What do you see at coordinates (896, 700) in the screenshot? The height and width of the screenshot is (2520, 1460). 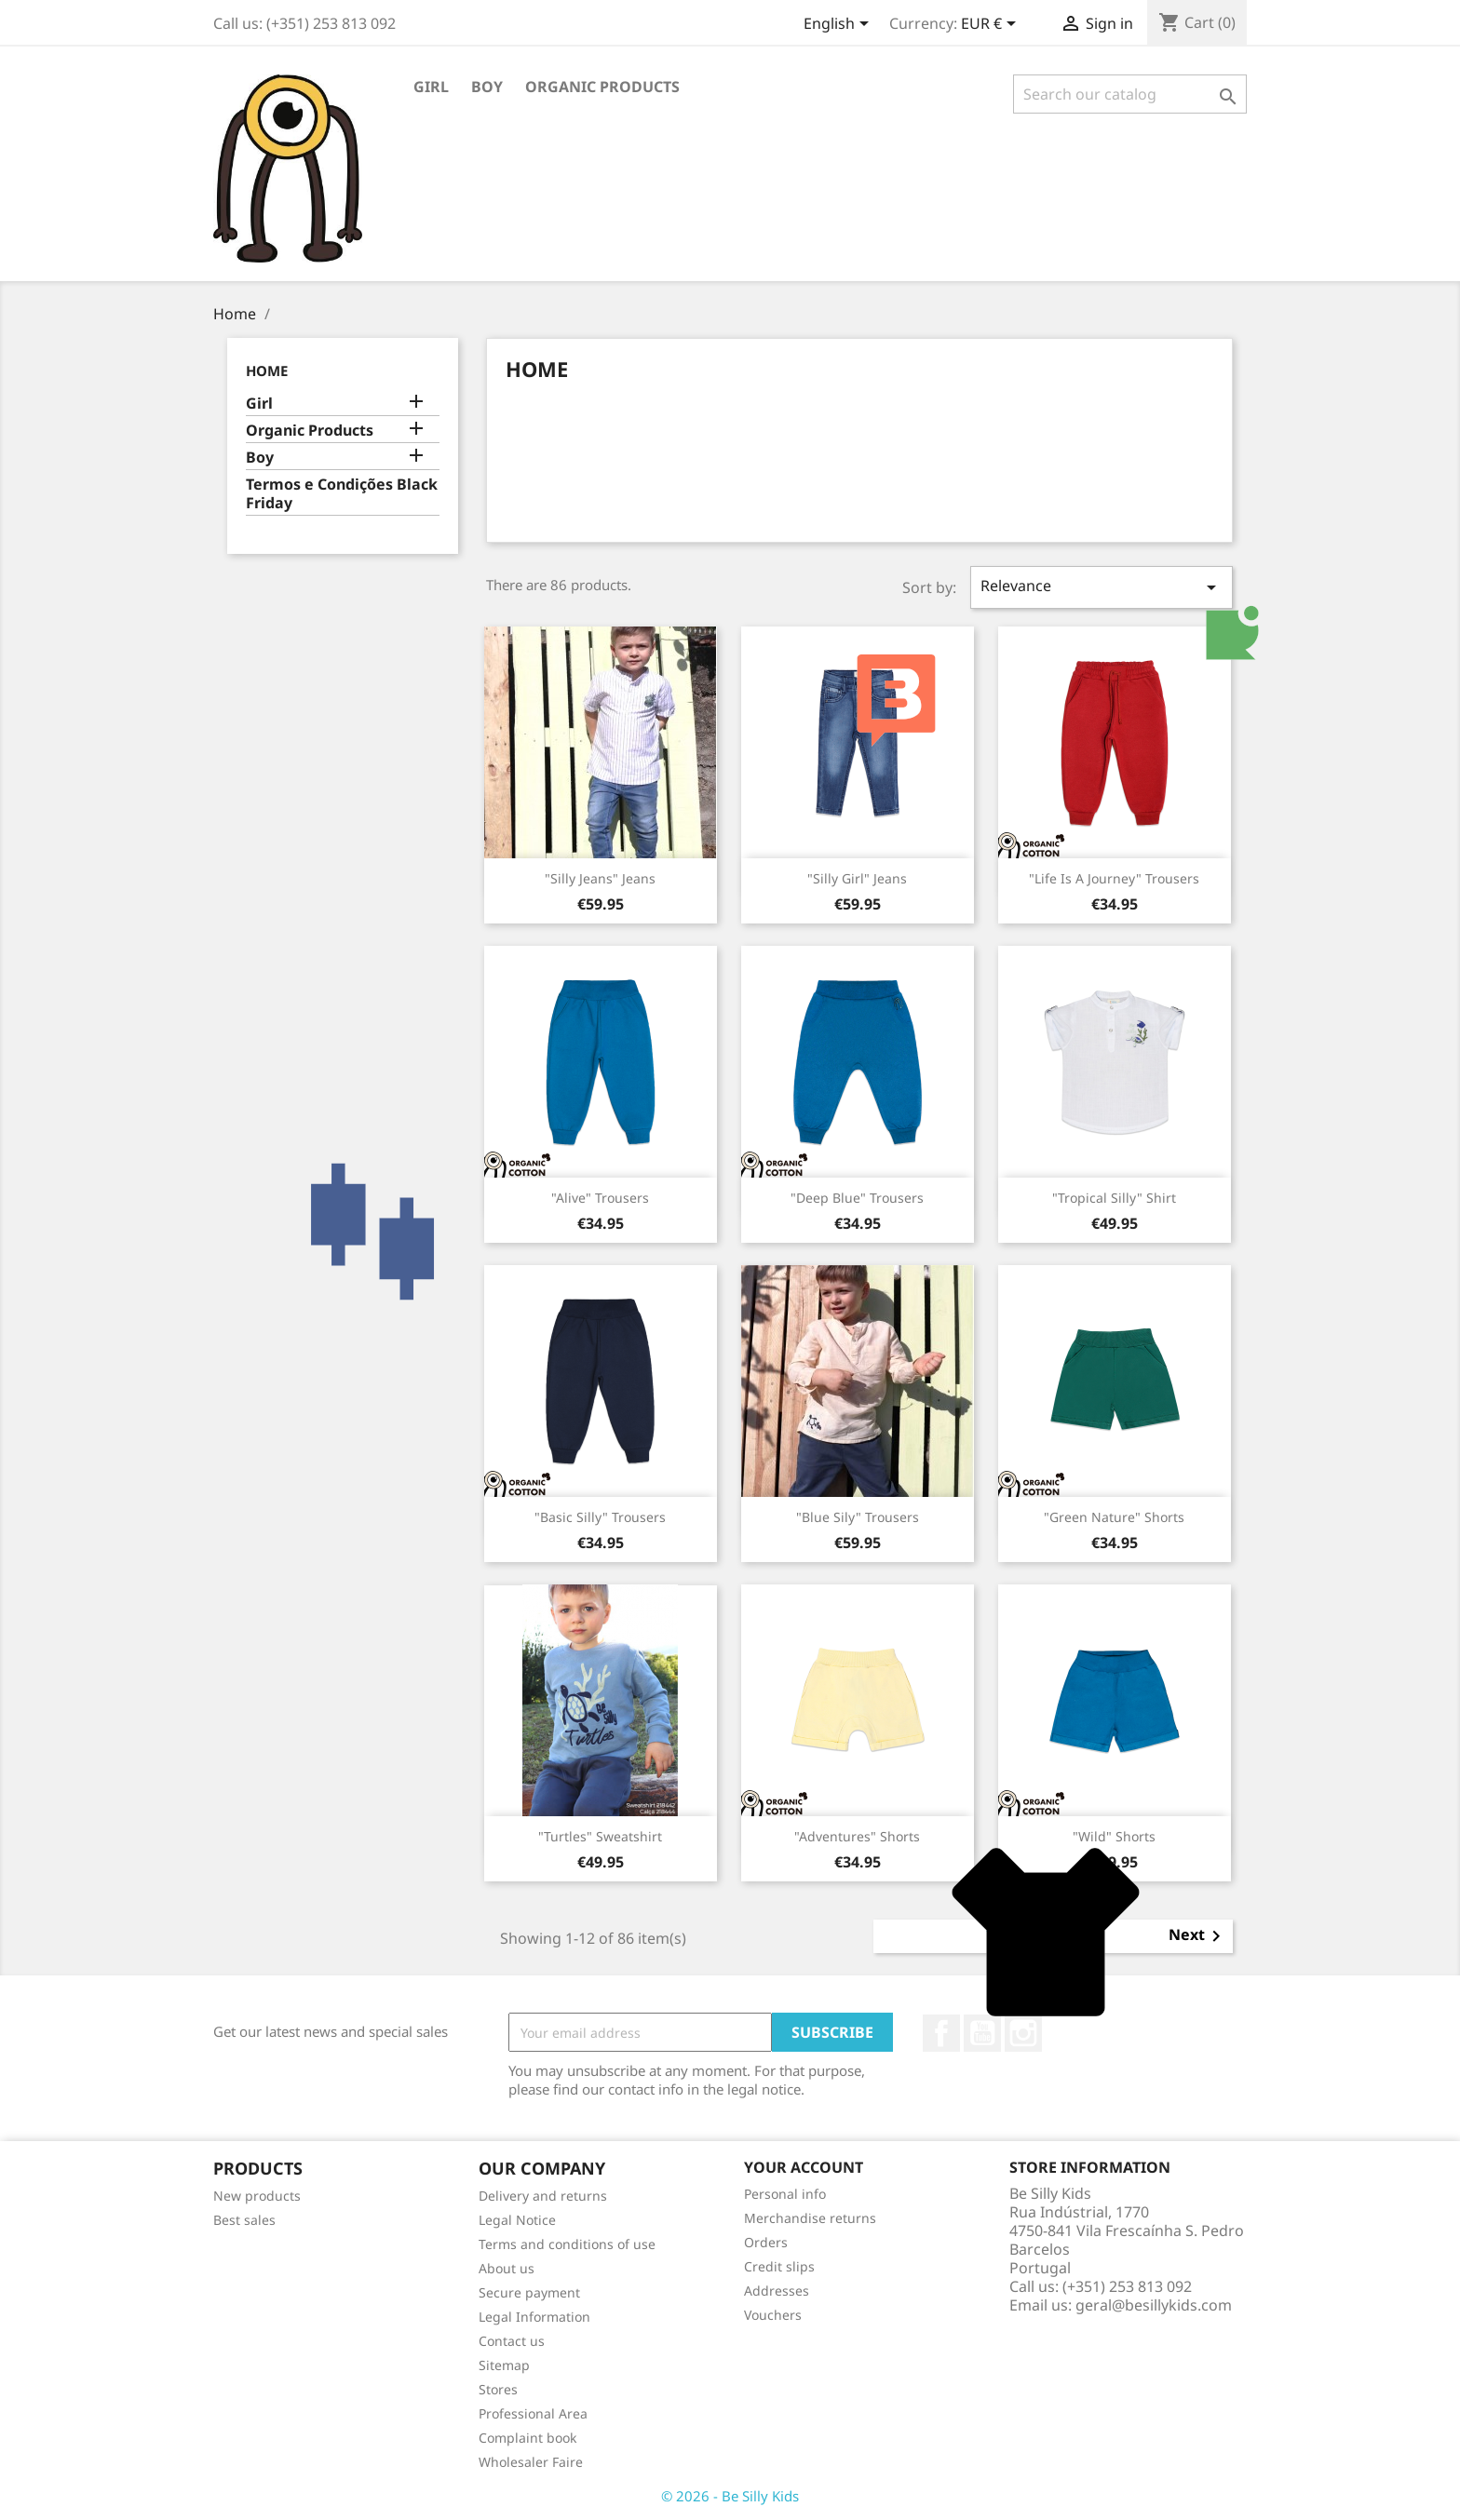 I see `open storyblok content management system` at bounding box center [896, 700].